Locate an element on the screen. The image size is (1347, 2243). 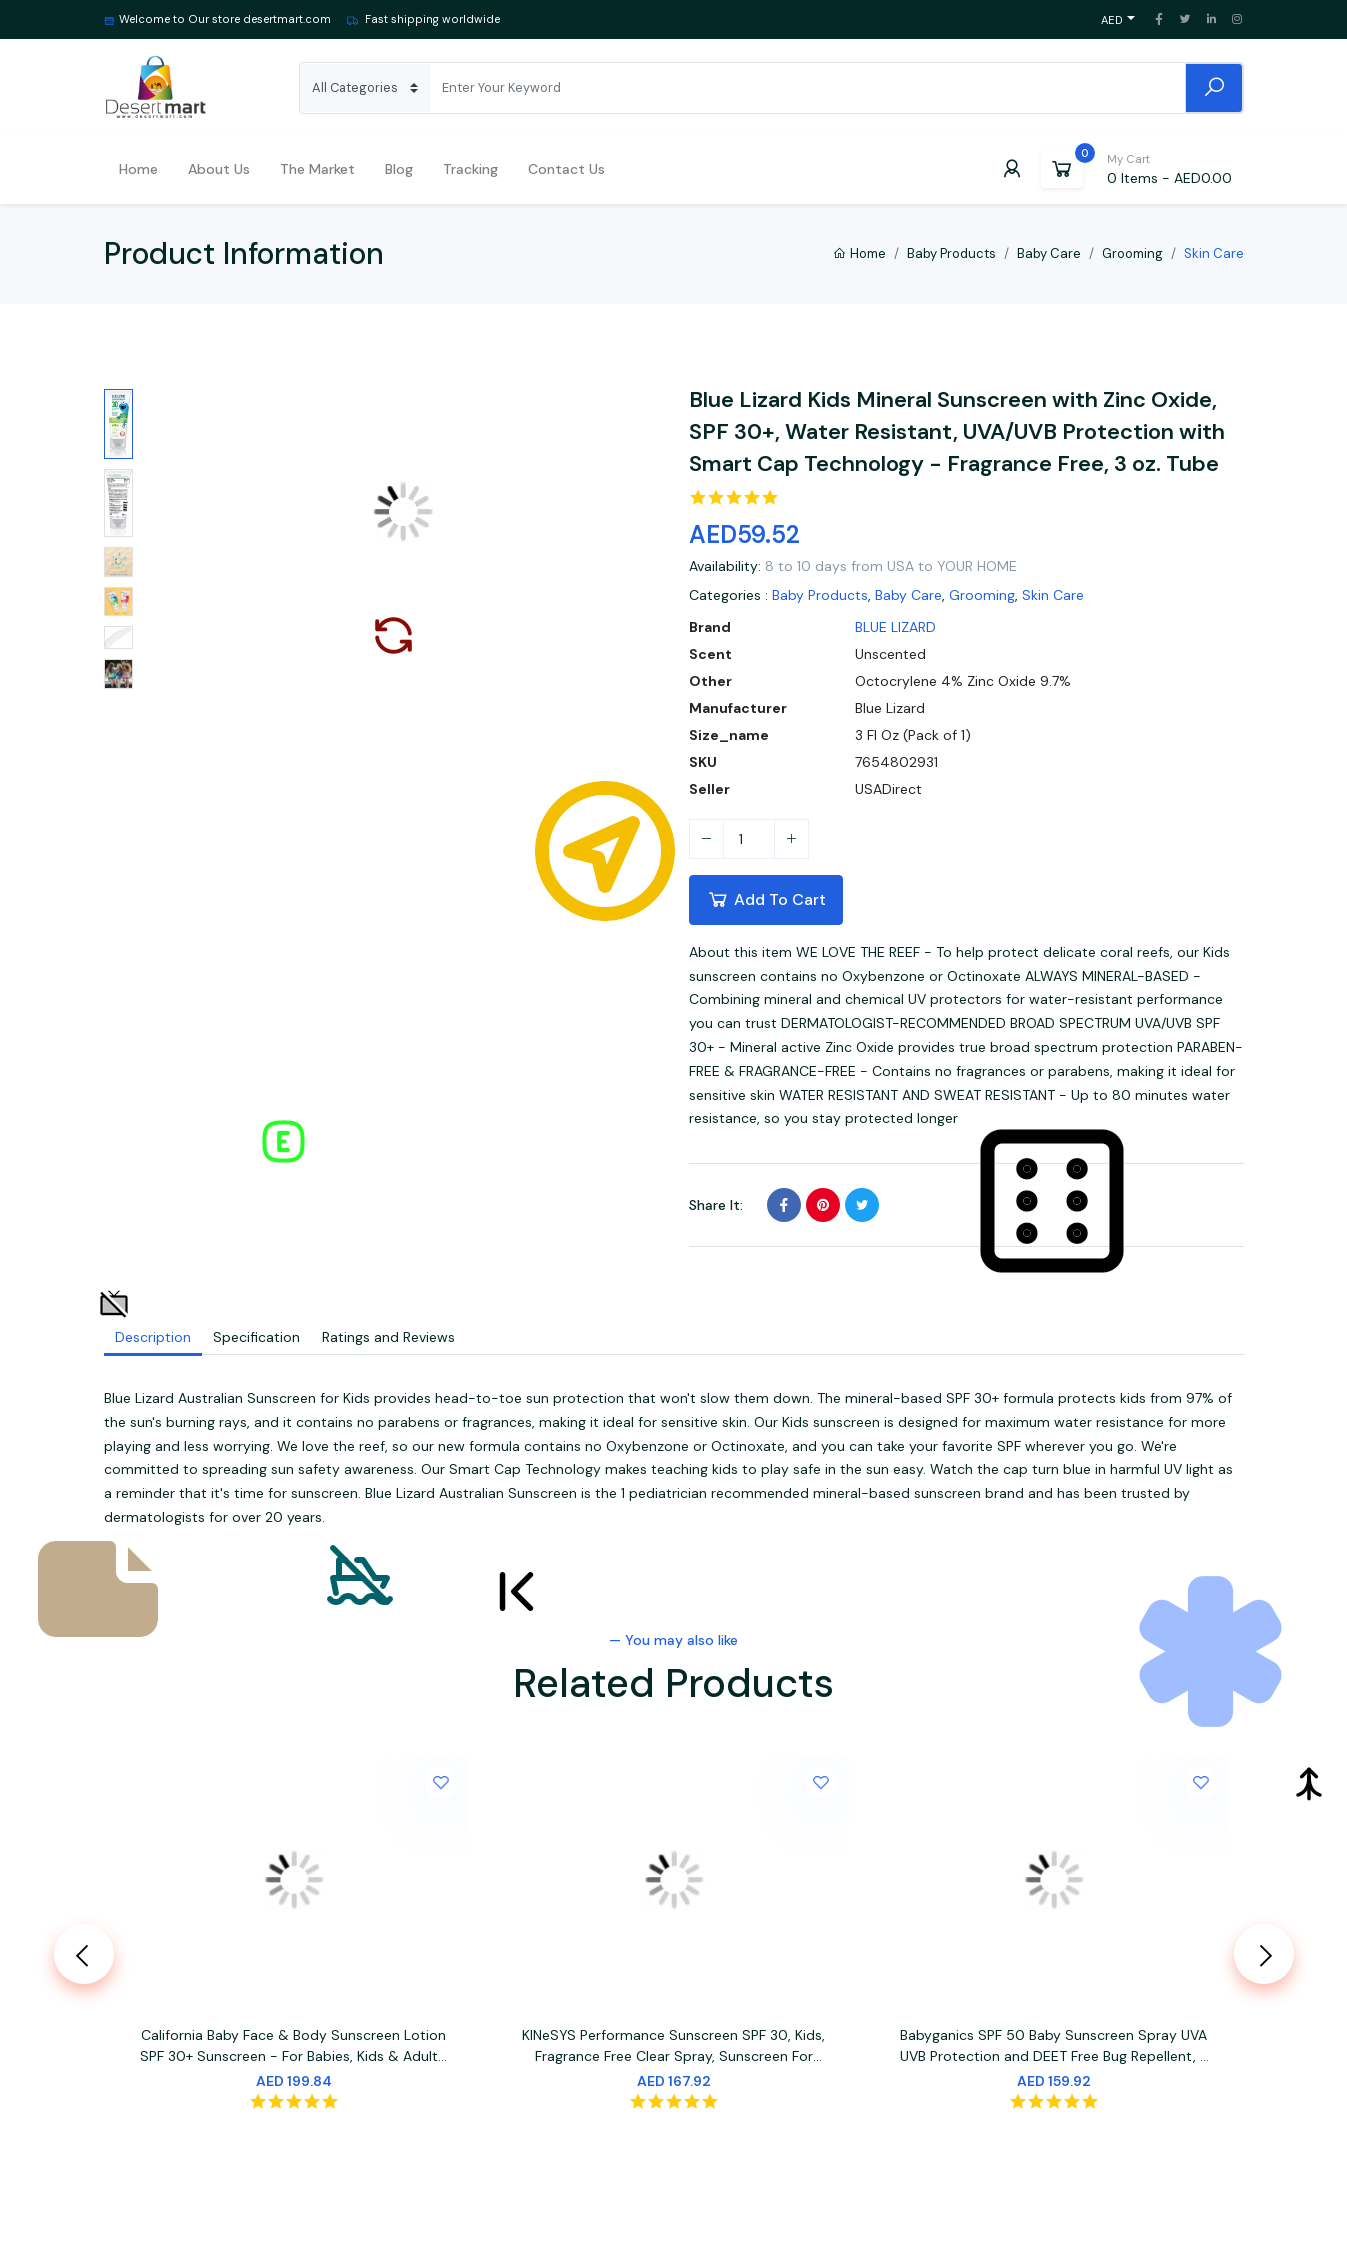
refresh or reload current content is located at coordinates (393, 635).